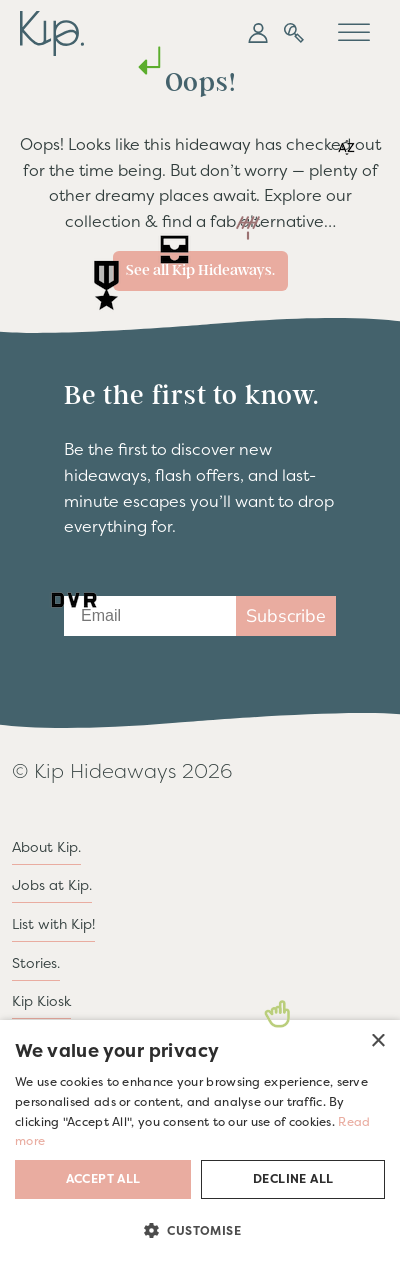  I want to click on select or highlight the ring finger for gesture input, so click(277, 1012).